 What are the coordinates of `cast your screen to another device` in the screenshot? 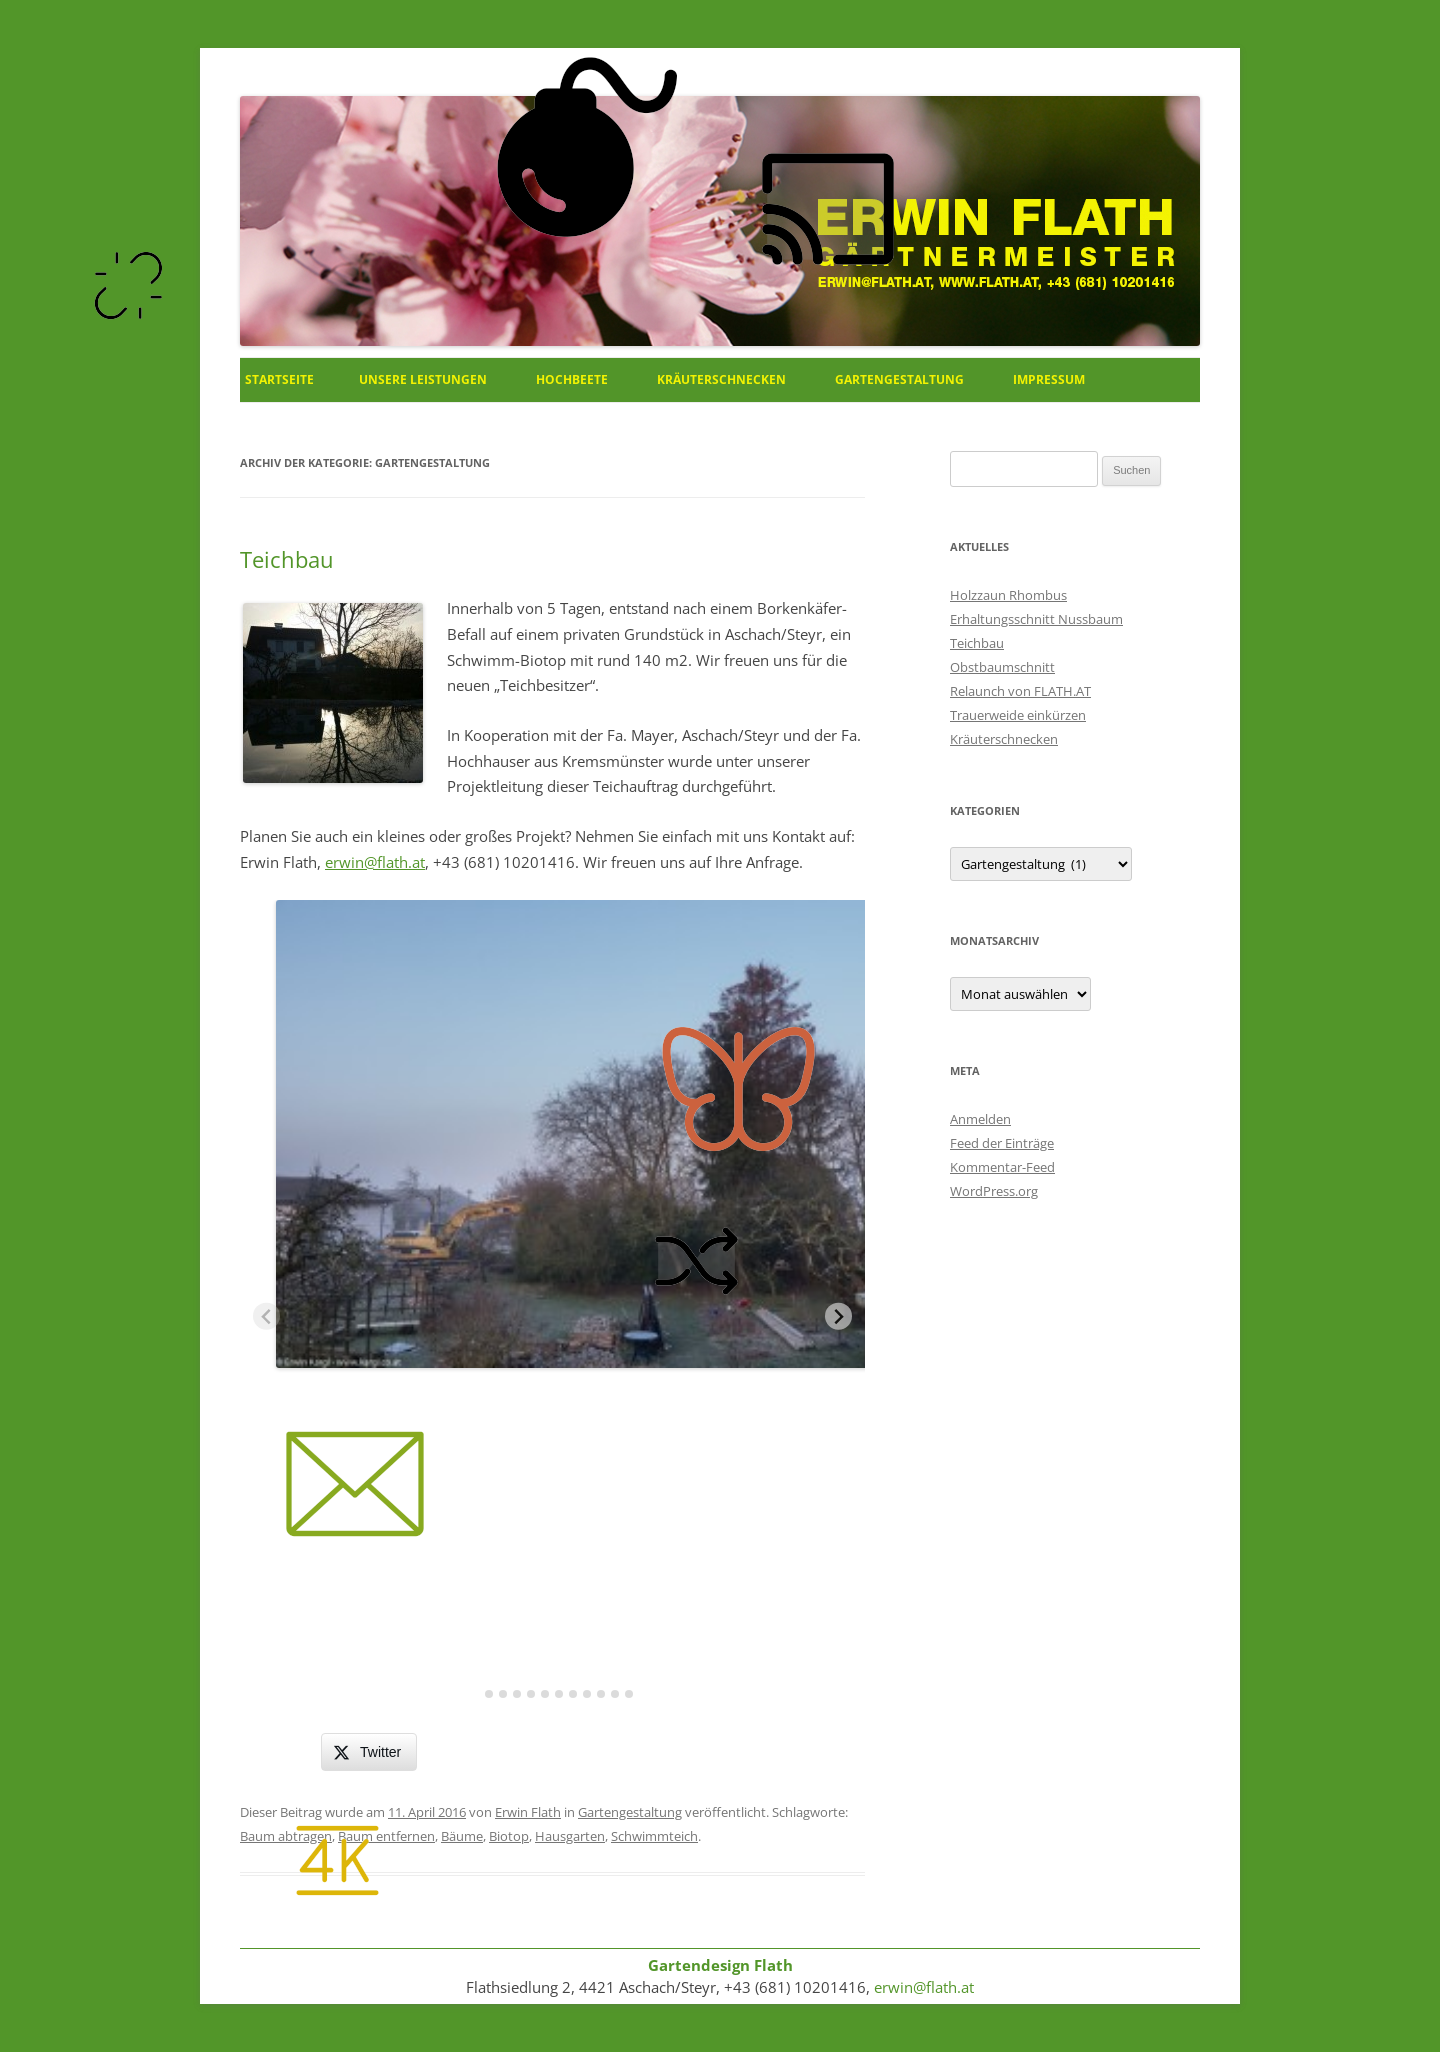 It's located at (828, 209).